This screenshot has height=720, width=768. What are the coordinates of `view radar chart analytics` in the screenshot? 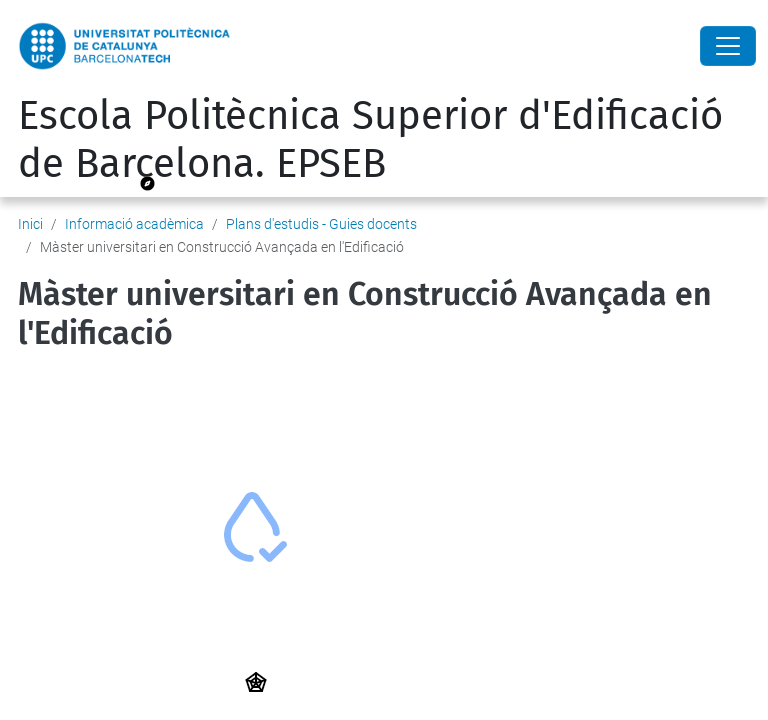 It's located at (256, 682).